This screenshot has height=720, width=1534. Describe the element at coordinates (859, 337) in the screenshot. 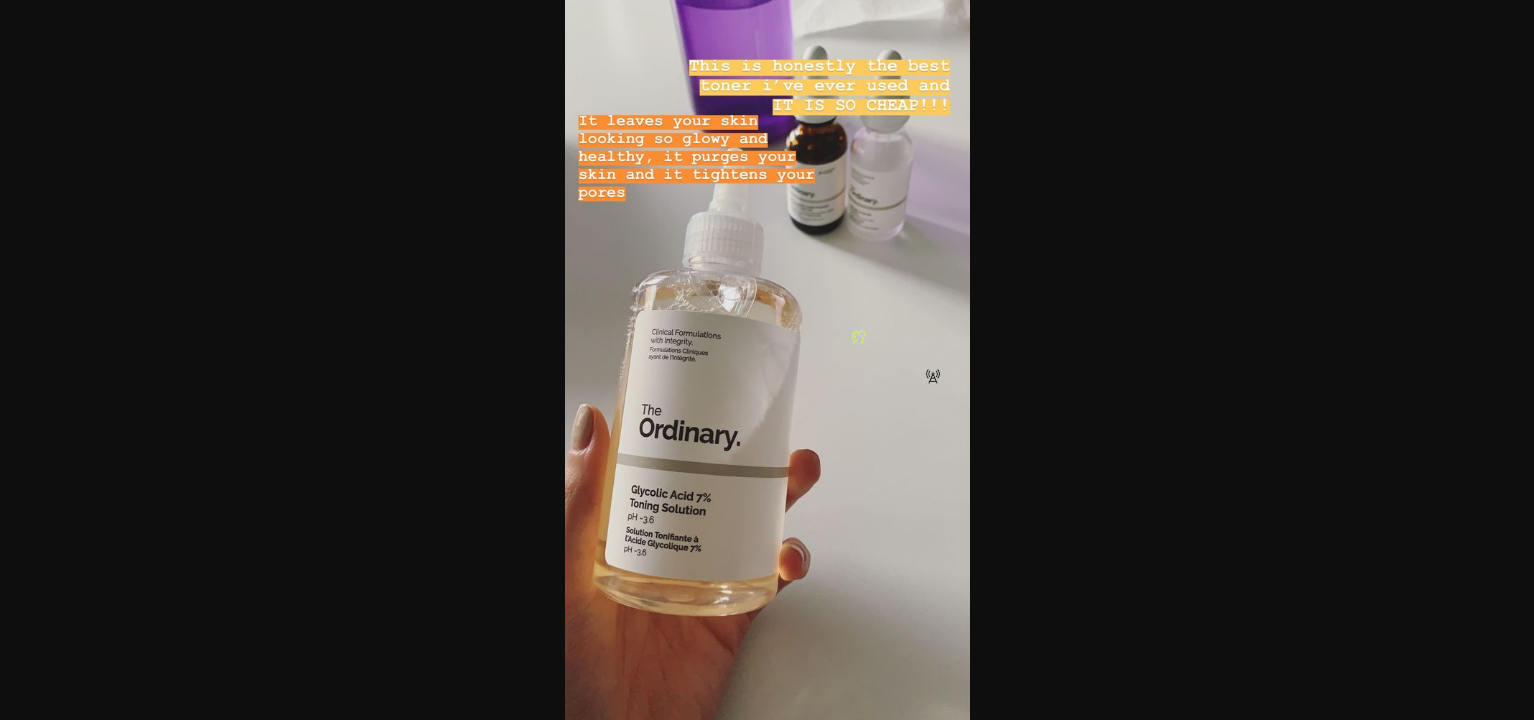

I see `access squirrel version control settings` at that location.